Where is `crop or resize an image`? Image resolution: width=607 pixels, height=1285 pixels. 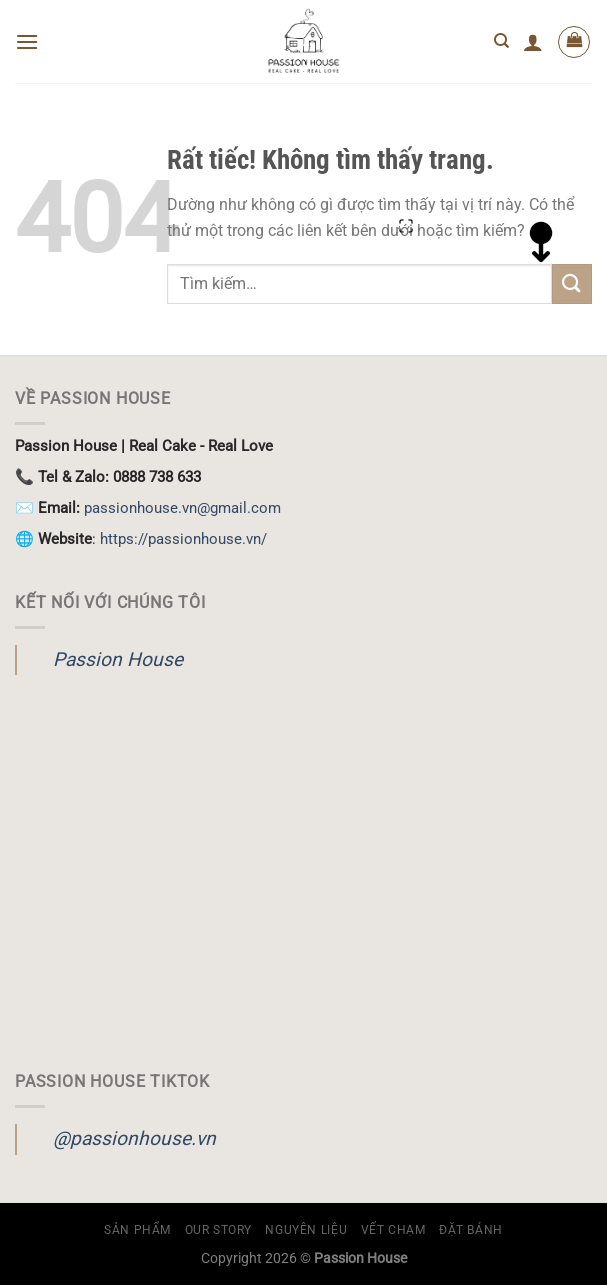
crop or resize an image is located at coordinates (406, 226).